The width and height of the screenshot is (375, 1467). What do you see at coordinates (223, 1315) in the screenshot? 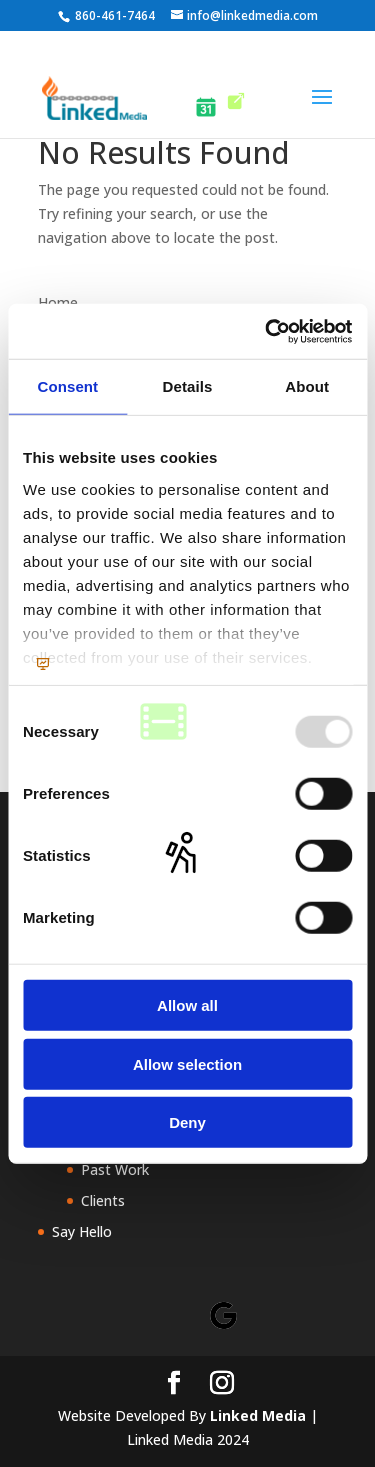
I see `sign in with Google` at bounding box center [223, 1315].